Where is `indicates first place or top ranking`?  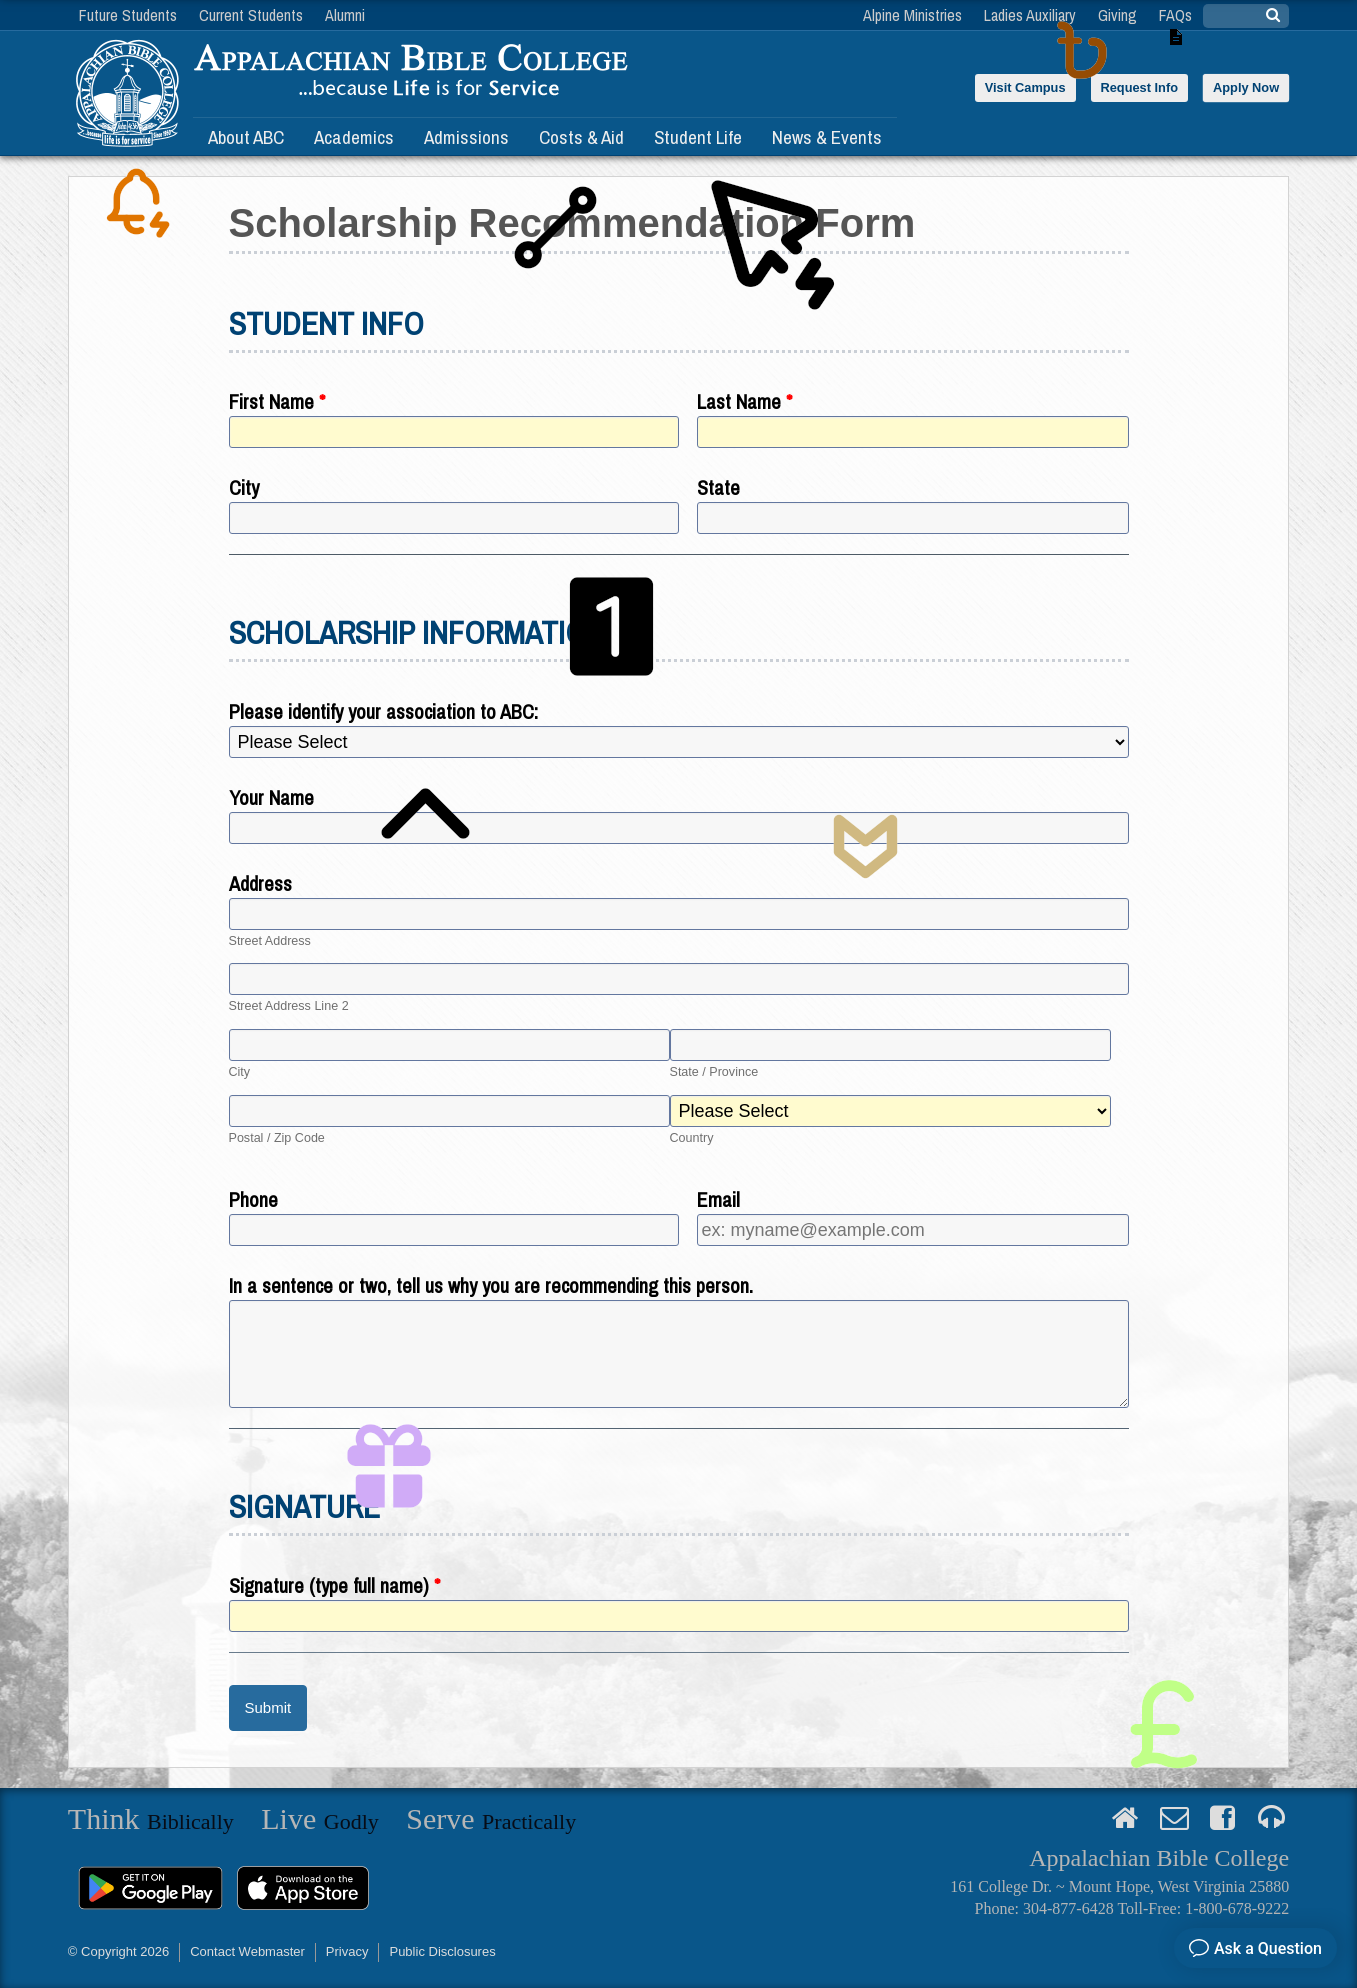
indicates first place or top ranking is located at coordinates (611, 626).